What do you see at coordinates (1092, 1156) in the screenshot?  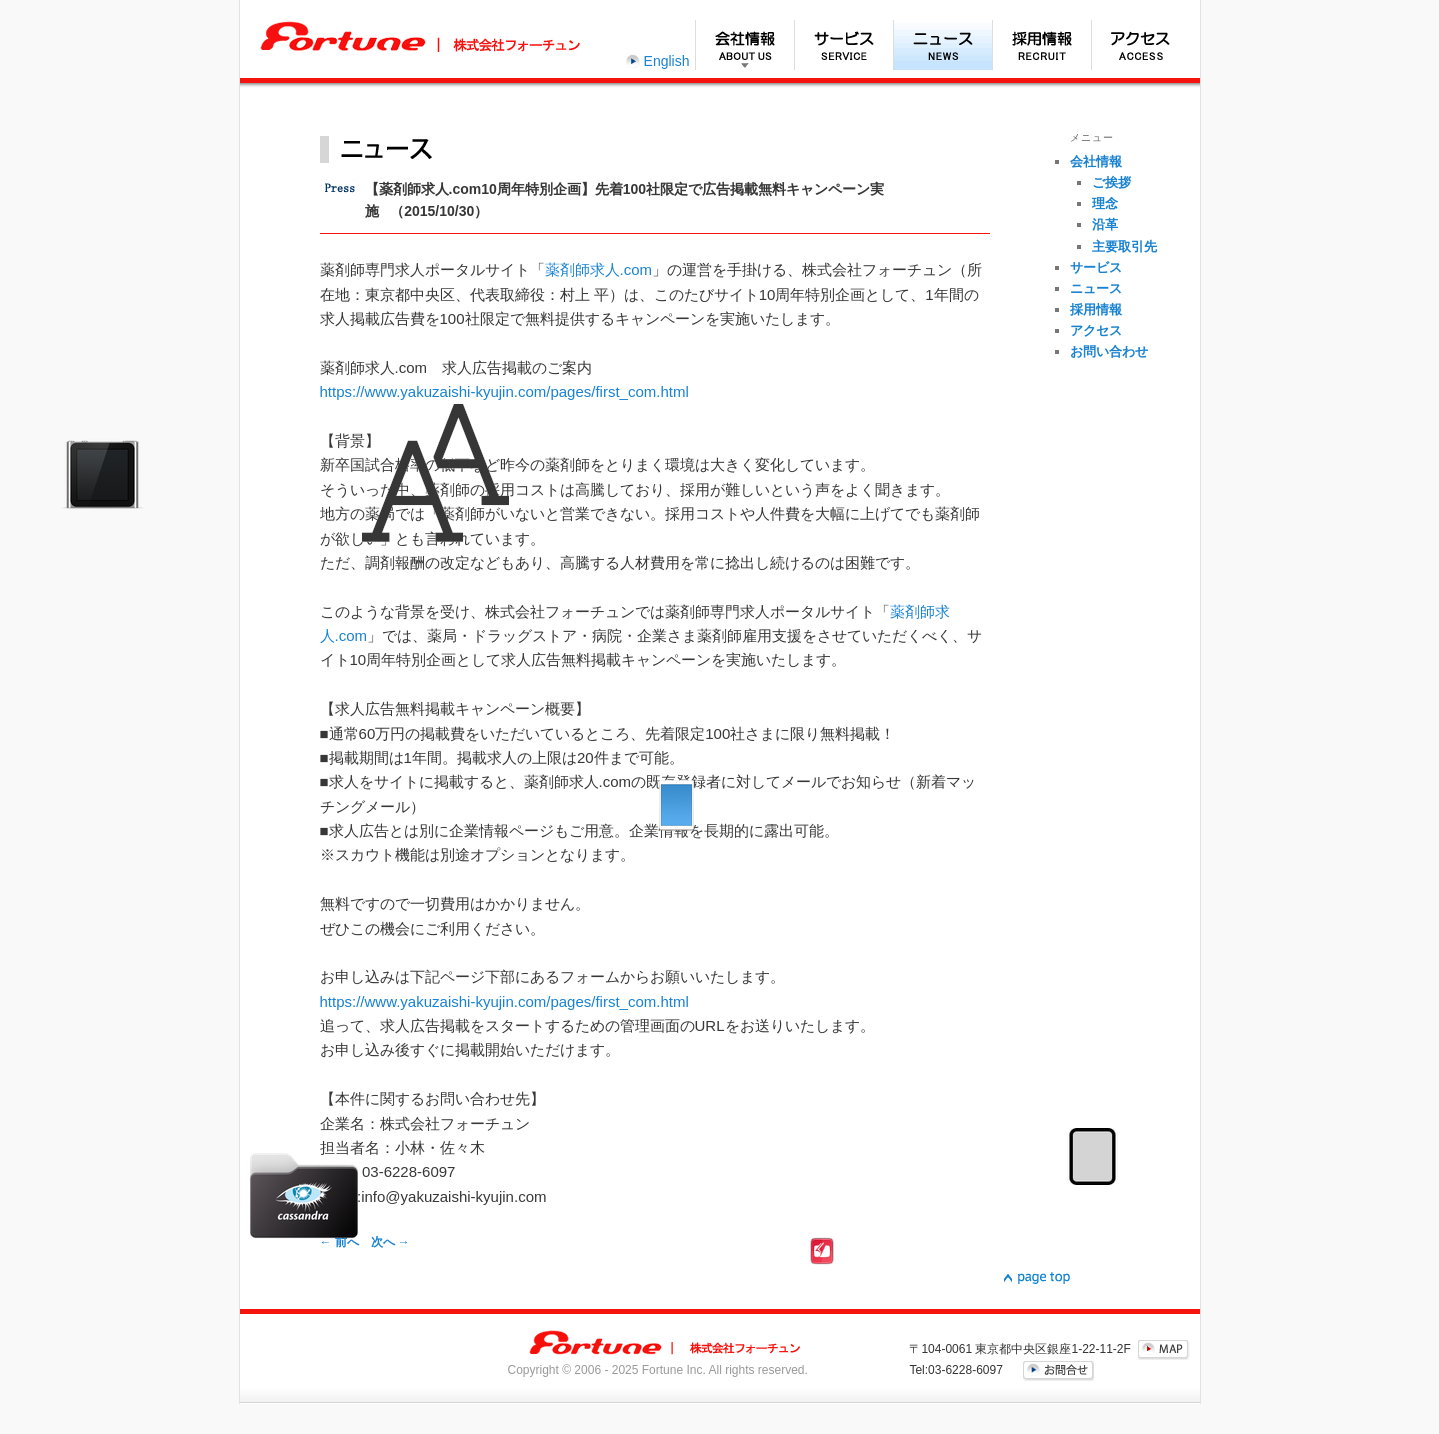 I see `iPad device with Face ID in sidebar navigation` at bounding box center [1092, 1156].